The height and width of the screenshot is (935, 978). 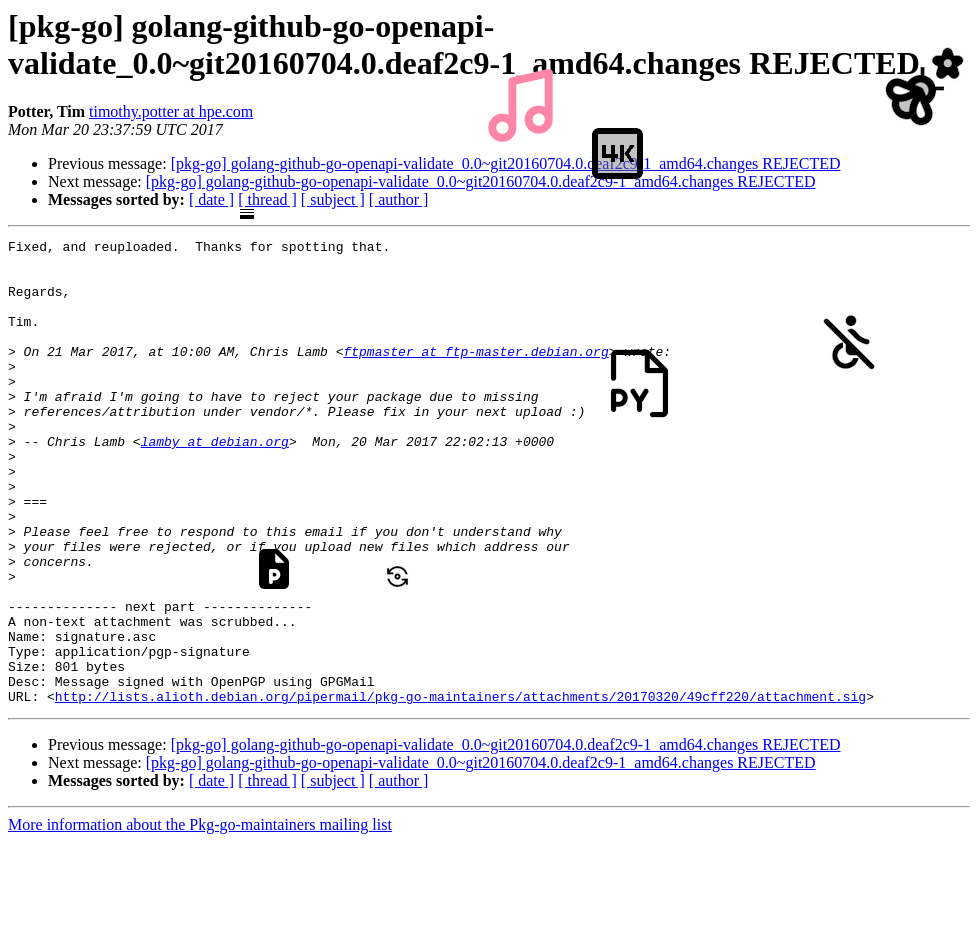 What do you see at coordinates (639, 383) in the screenshot?
I see `a python script or .py file` at bounding box center [639, 383].